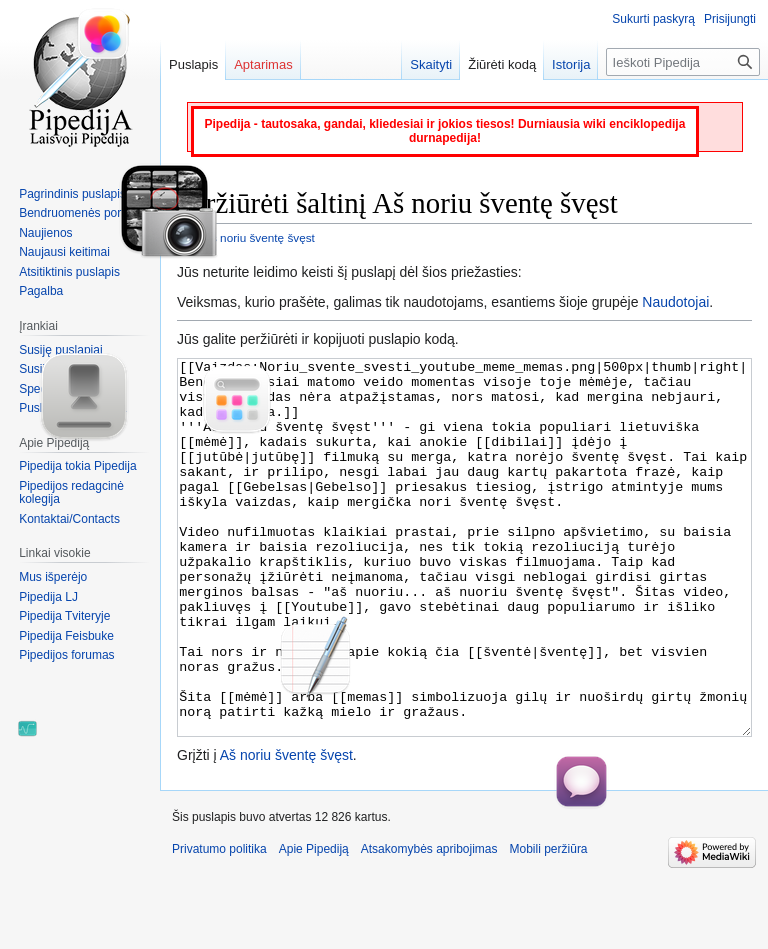 Image resolution: width=768 pixels, height=949 pixels. I want to click on open system resource monitor, so click(27, 728).